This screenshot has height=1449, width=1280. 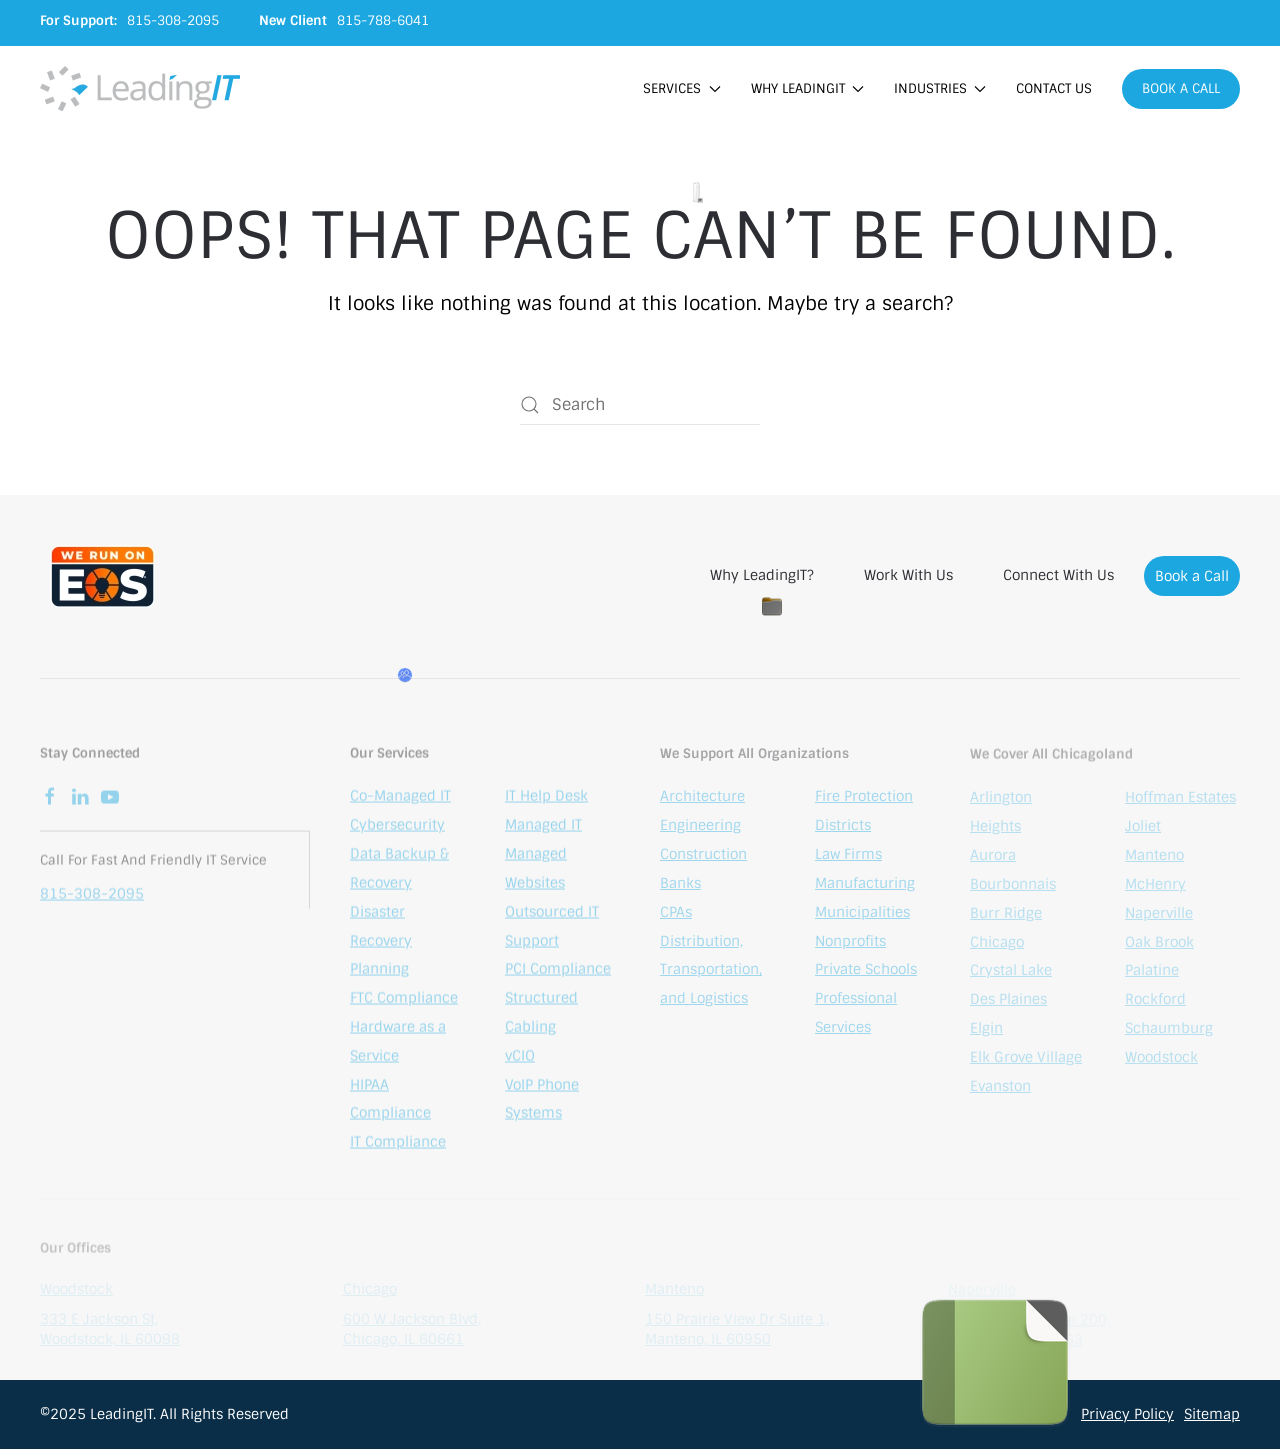 I want to click on open folder to view contents, so click(x=772, y=606).